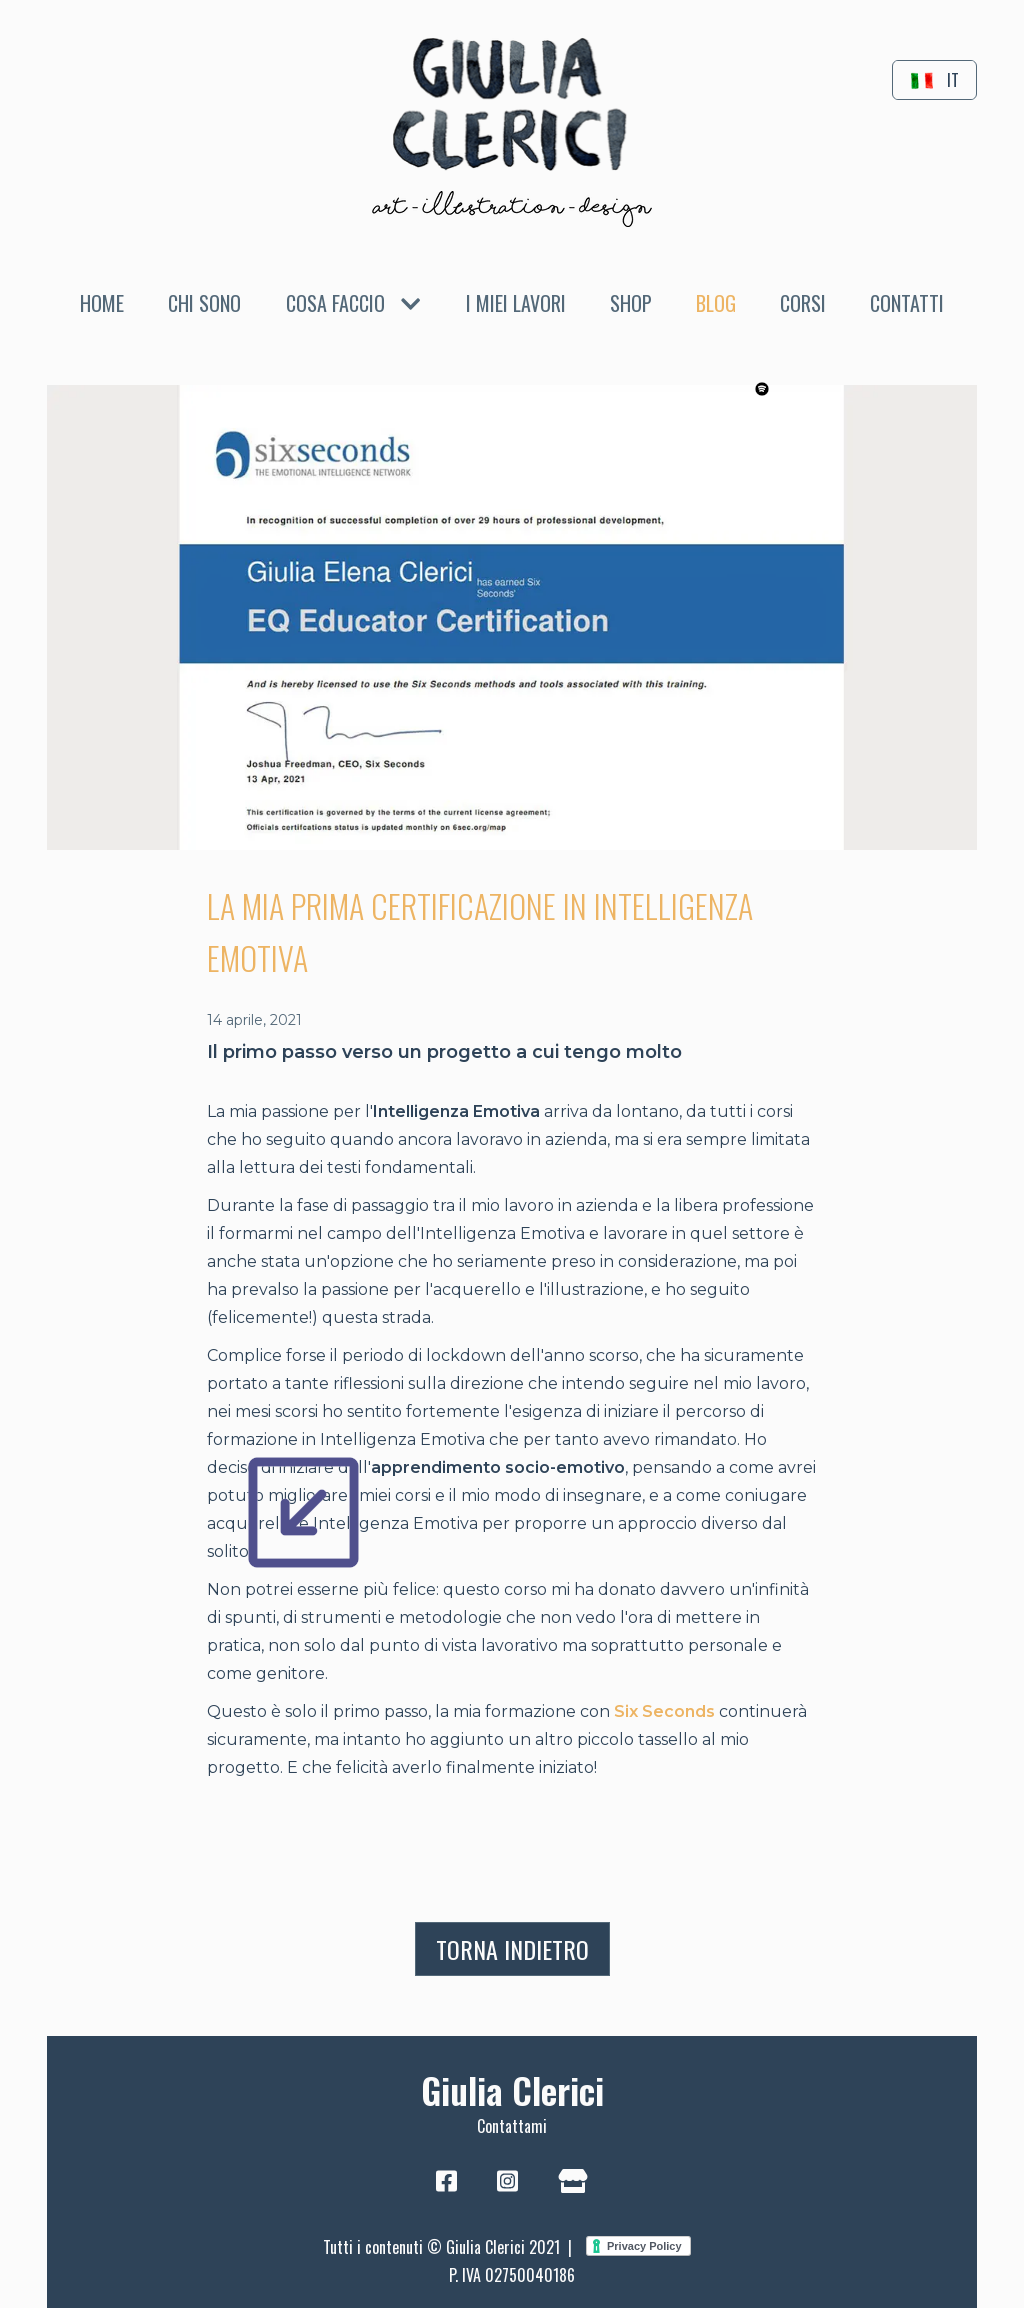 Image resolution: width=1024 pixels, height=2308 pixels. What do you see at coordinates (762, 389) in the screenshot?
I see `open Spotify app` at bounding box center [762, 389].